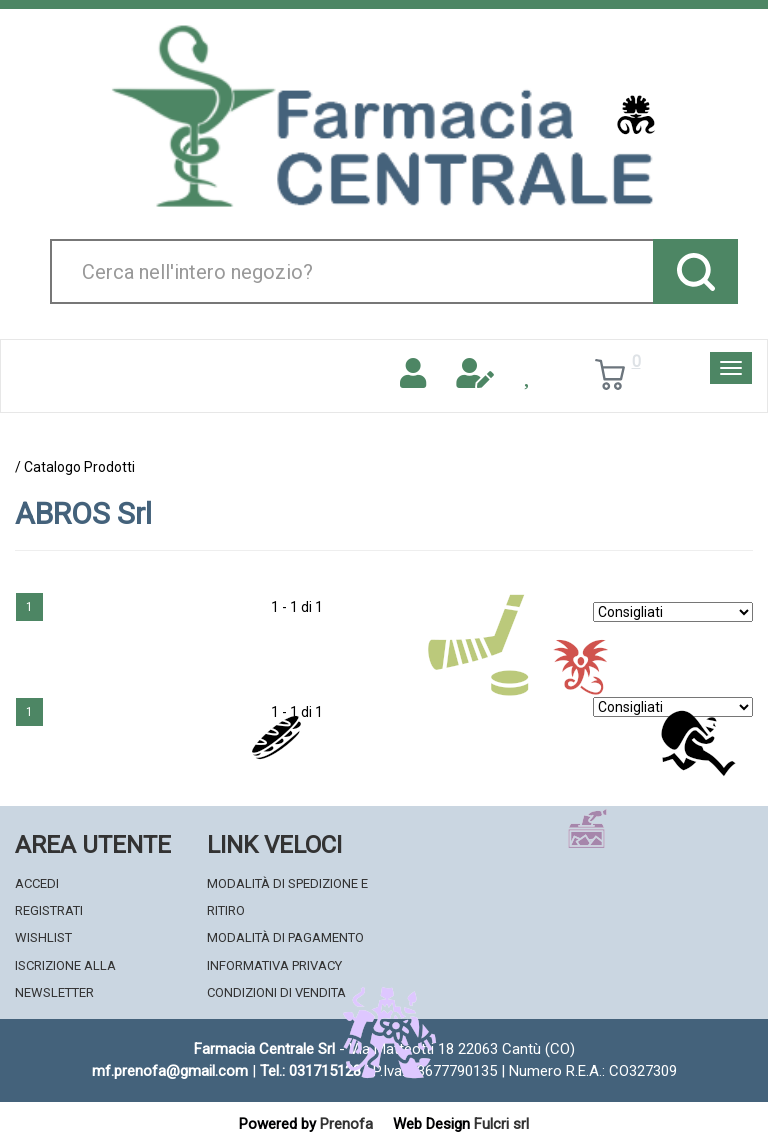 This screenshot has height=1146, width=768. I want to click on access food or dining options, so click(276, 737).